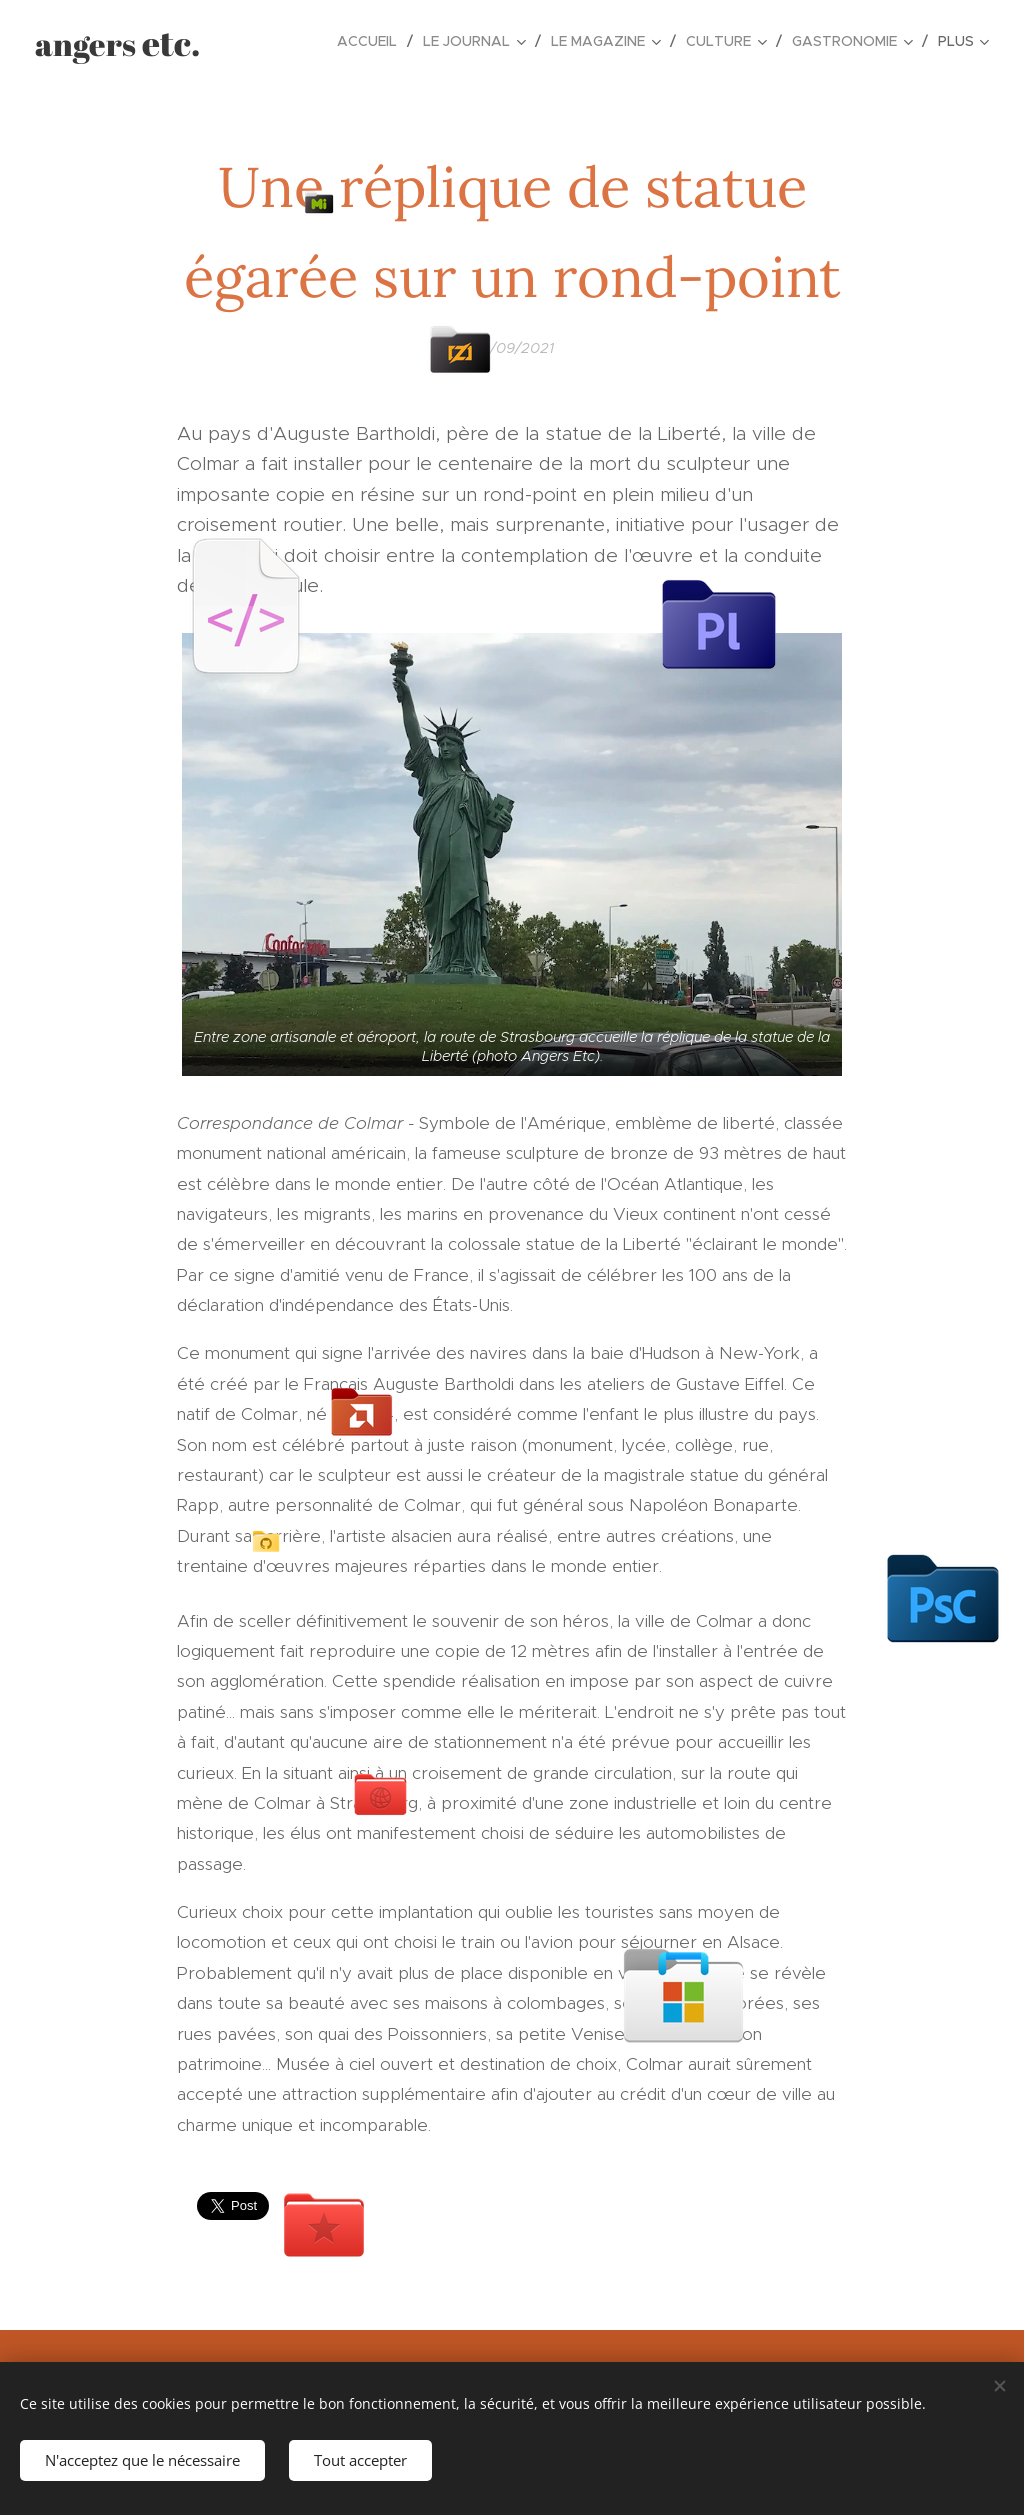 The height and width of the screenshot is (2515, 1024). Describe the element at coordinates (942, 1601) in the screenshot. I see `open folder containing adobe photoshop classic files` at that location.